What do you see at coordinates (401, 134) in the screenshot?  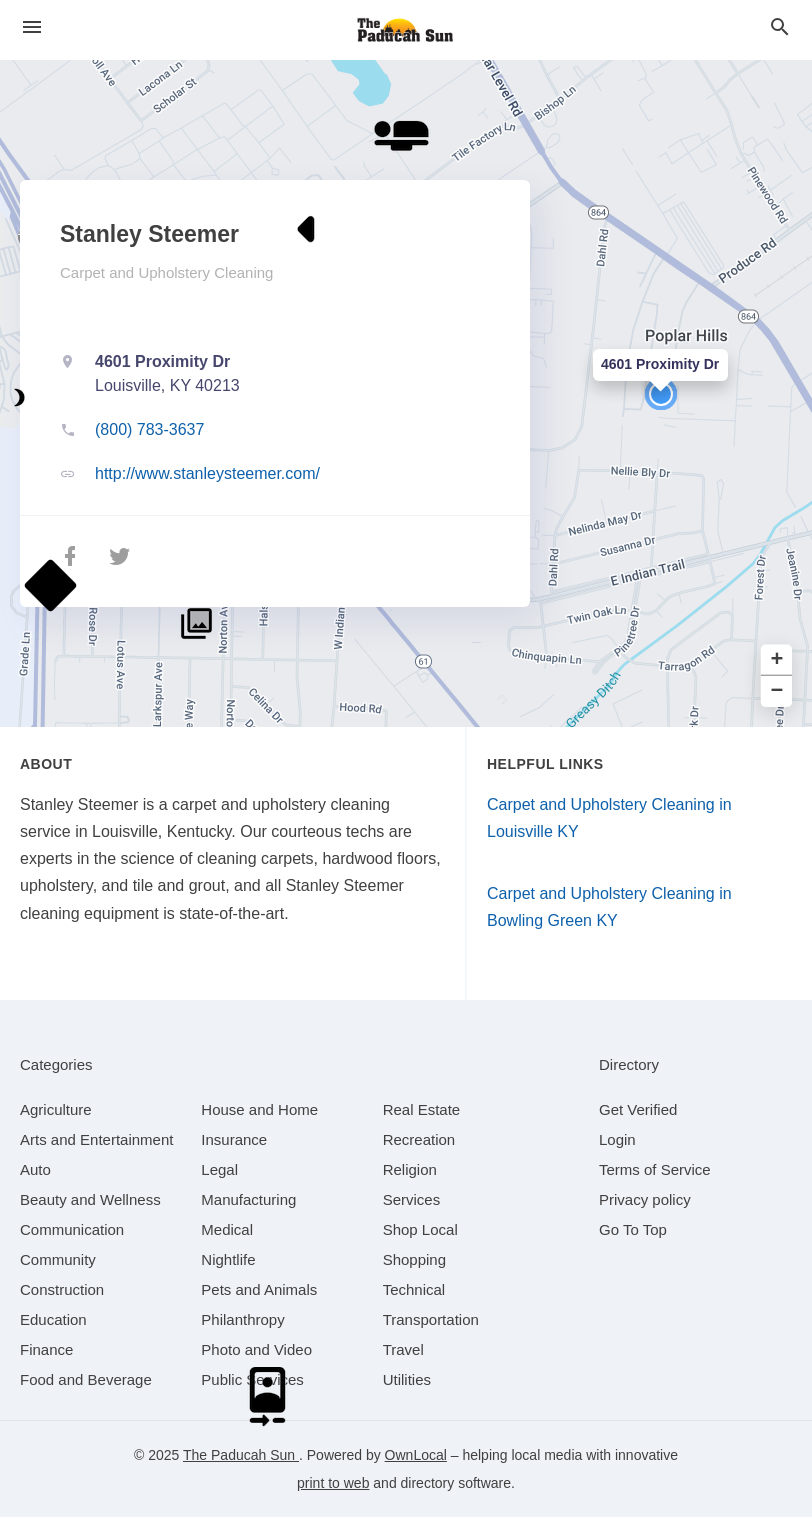 I see `indicates flat-bed seat available on flight` at bounding box center [401, 134].